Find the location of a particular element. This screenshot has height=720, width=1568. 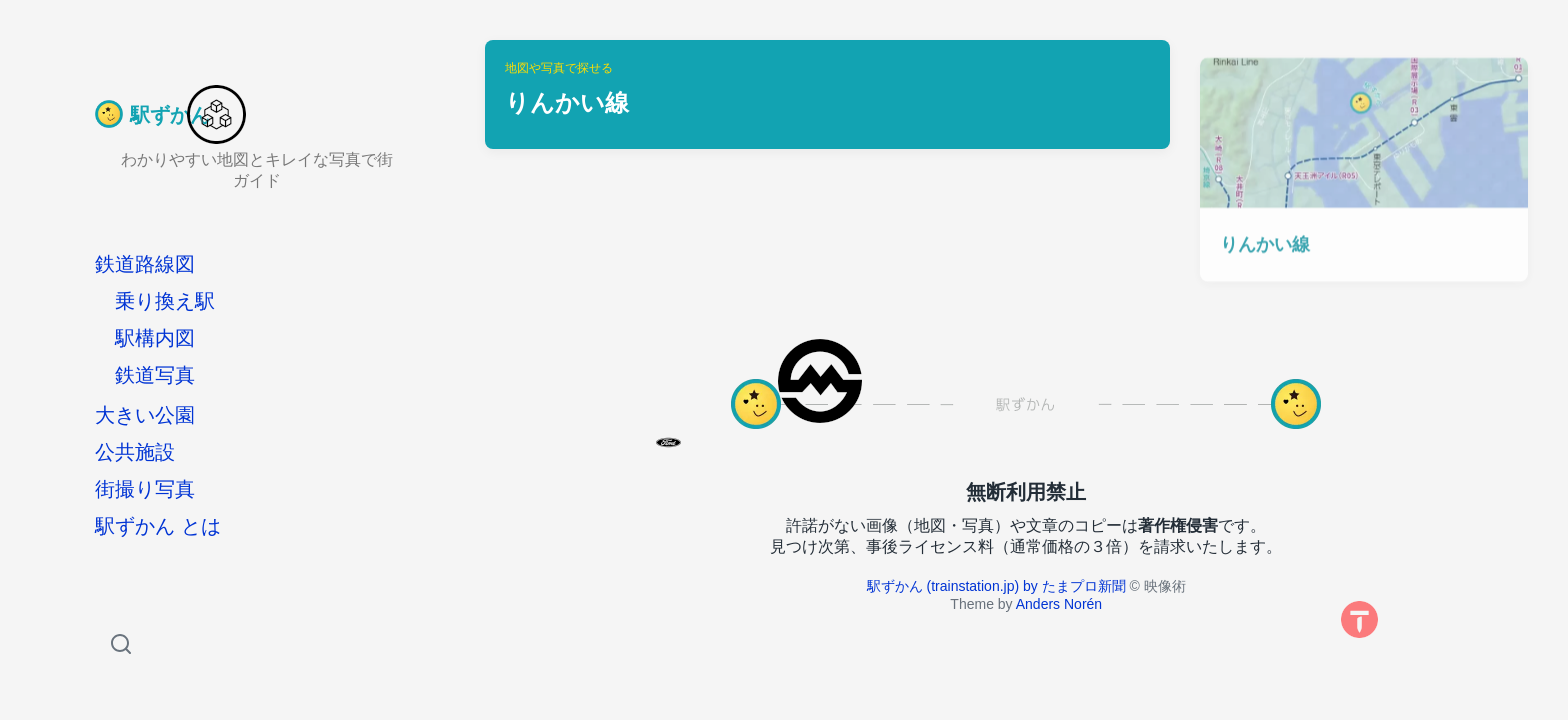

tRPC framework logo is located at coordinates (216, 114).